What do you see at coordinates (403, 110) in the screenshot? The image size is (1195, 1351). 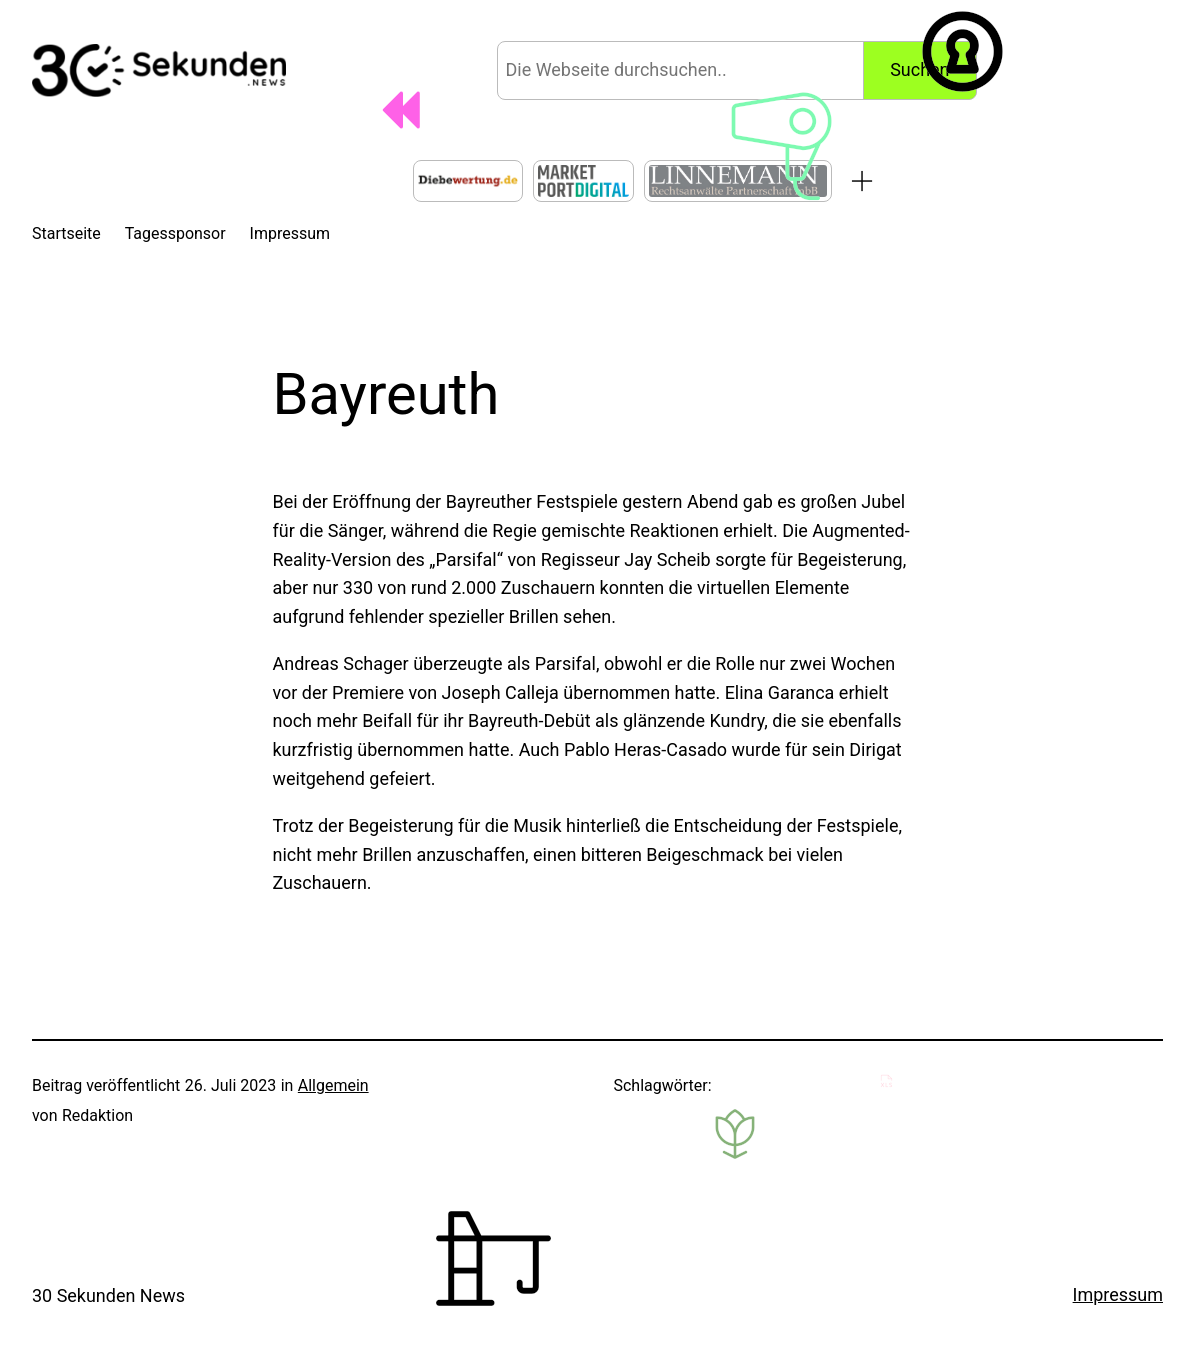 I see `skip to previous track or beginning` at bounding box center [403, 110].